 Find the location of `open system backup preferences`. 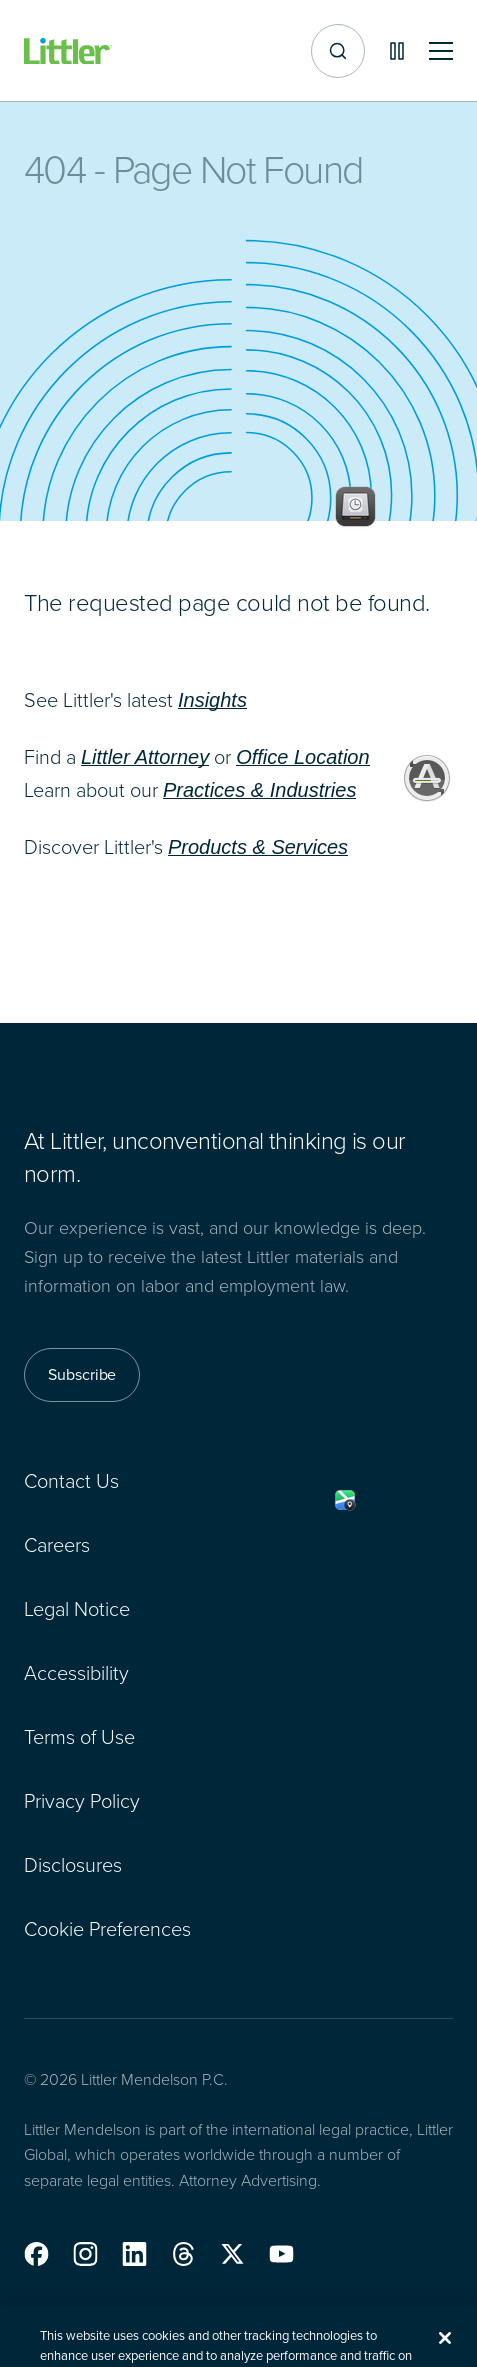

open system backup preferences is located at coordinates (355, 506).